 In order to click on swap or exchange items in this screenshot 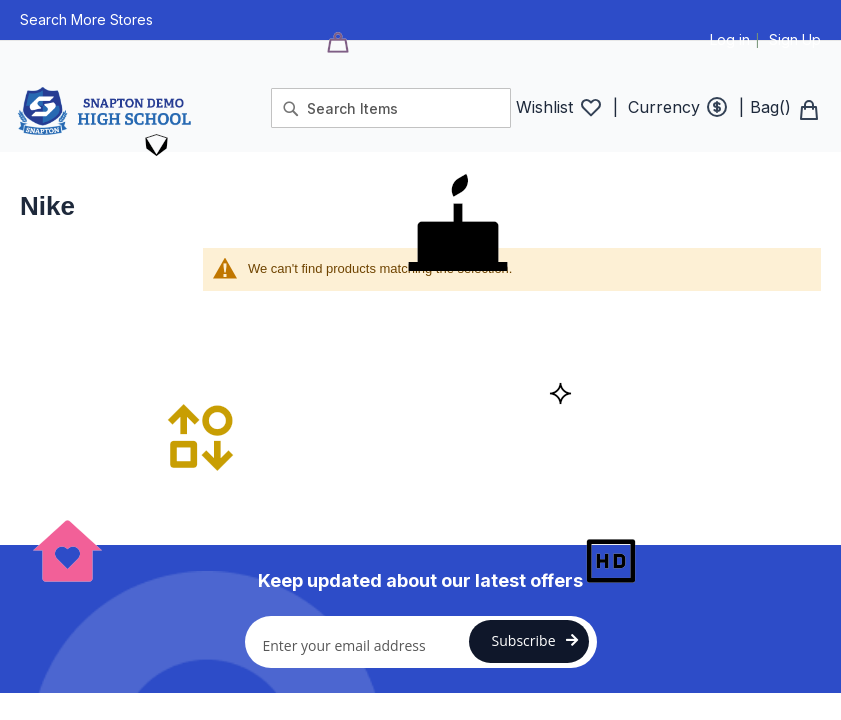, I will do `click(200, 437)`.